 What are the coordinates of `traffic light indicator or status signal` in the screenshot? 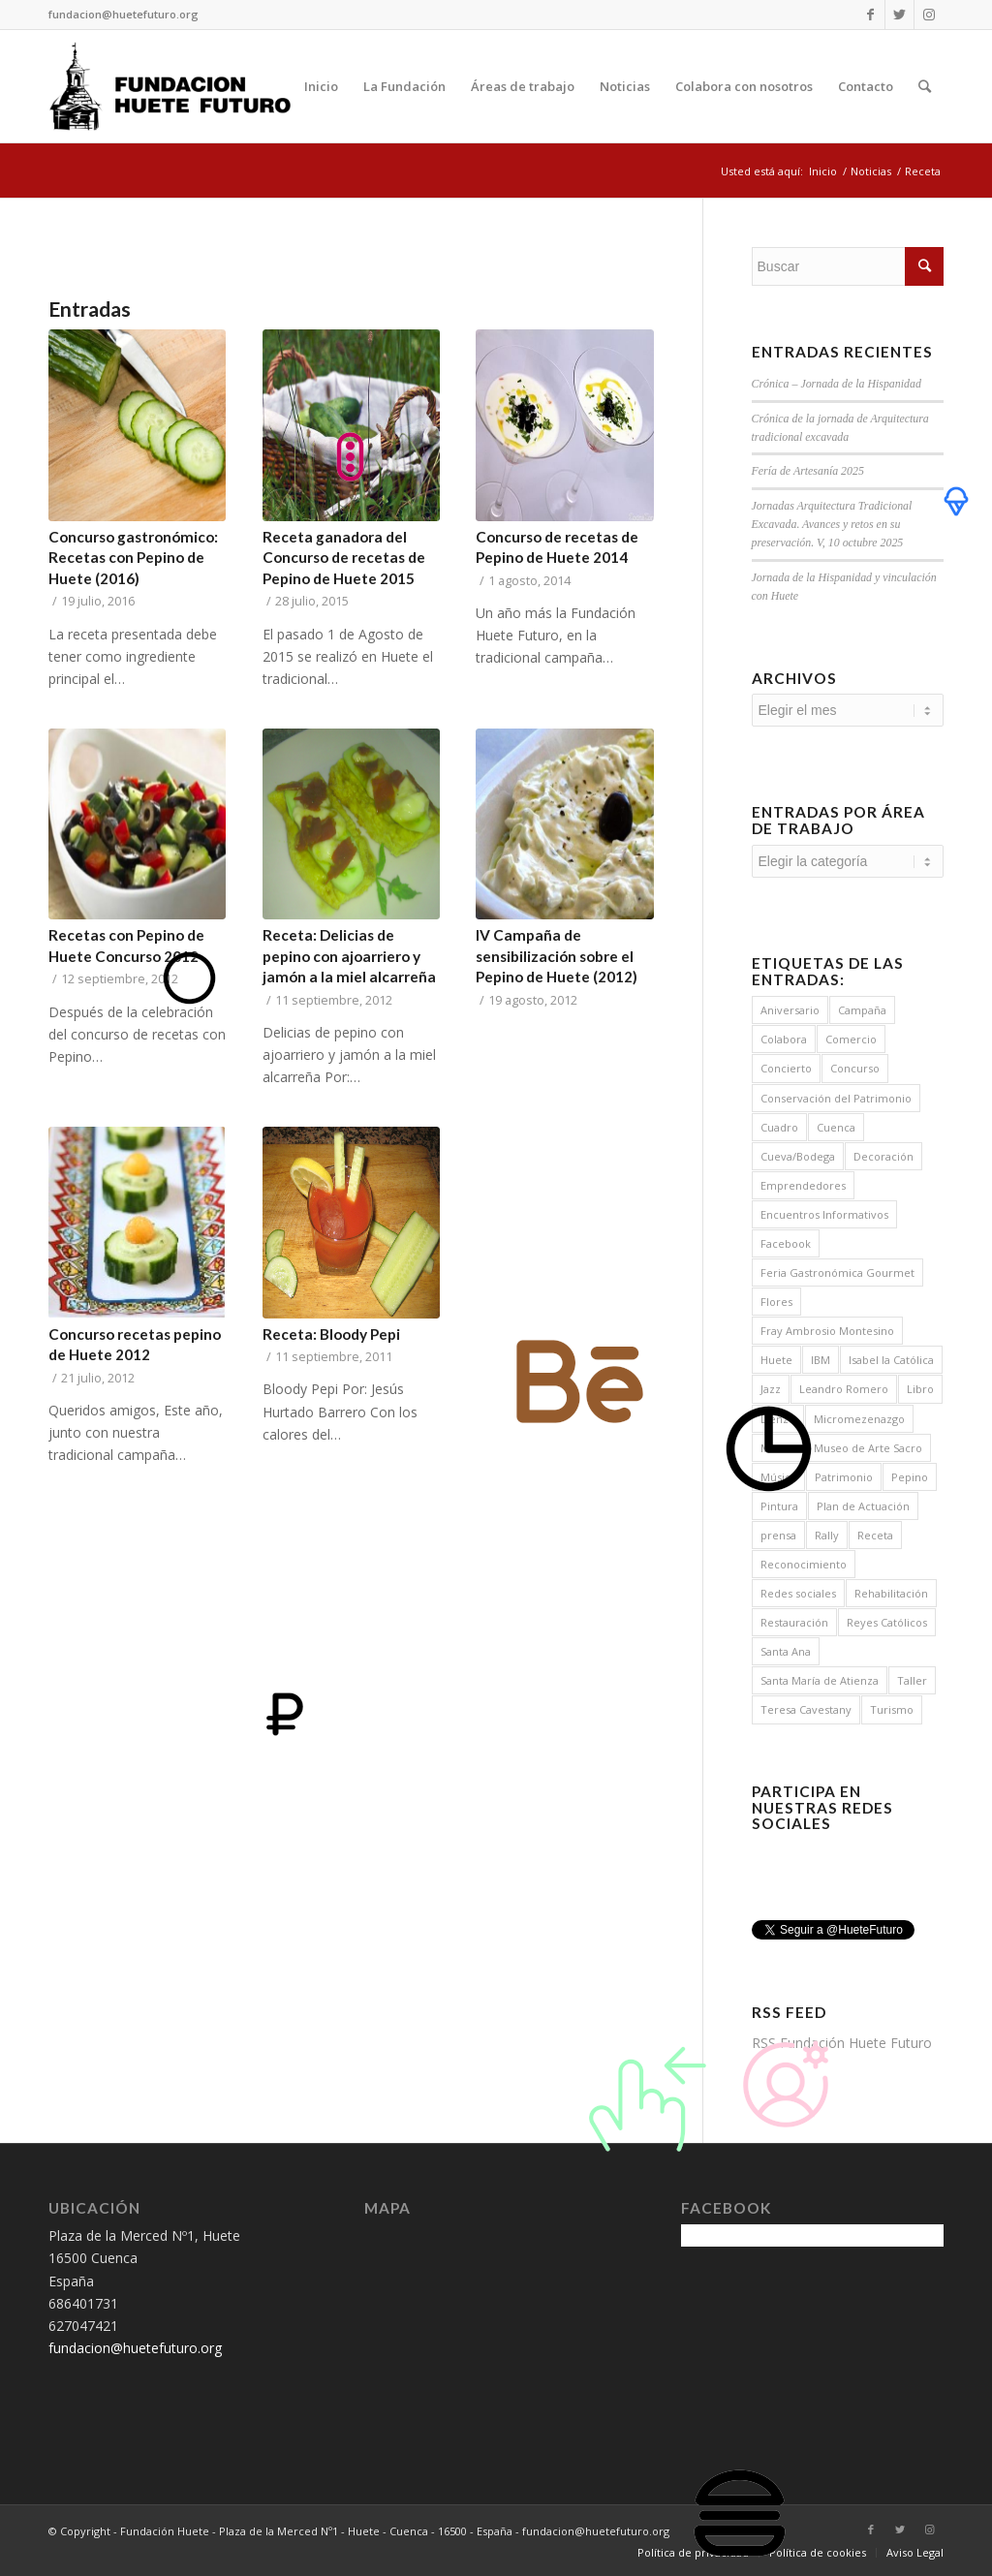 It's located at (350, 456).